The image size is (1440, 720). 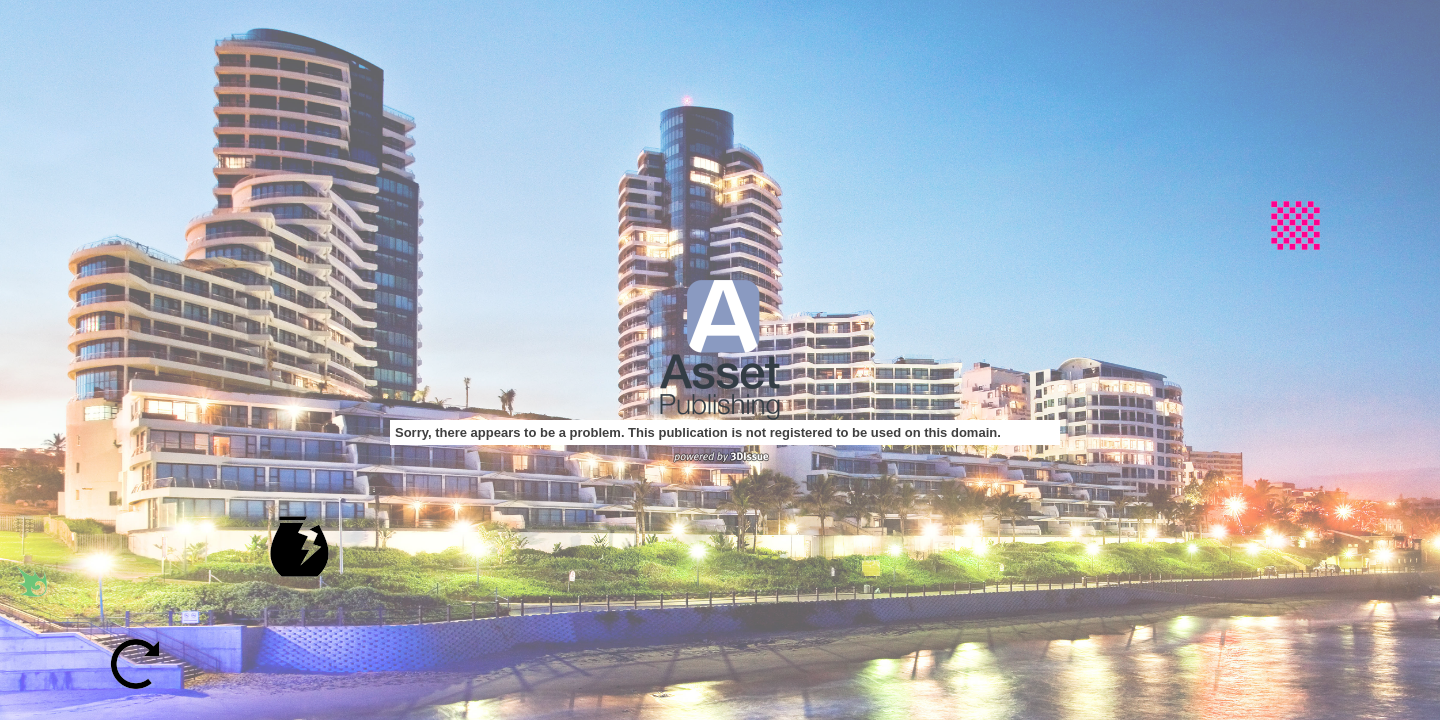 What do you see at coordinates (299, 546) in the screenshot?
I see `indicates a broken or damaged item` at bounding box center [299, 546].